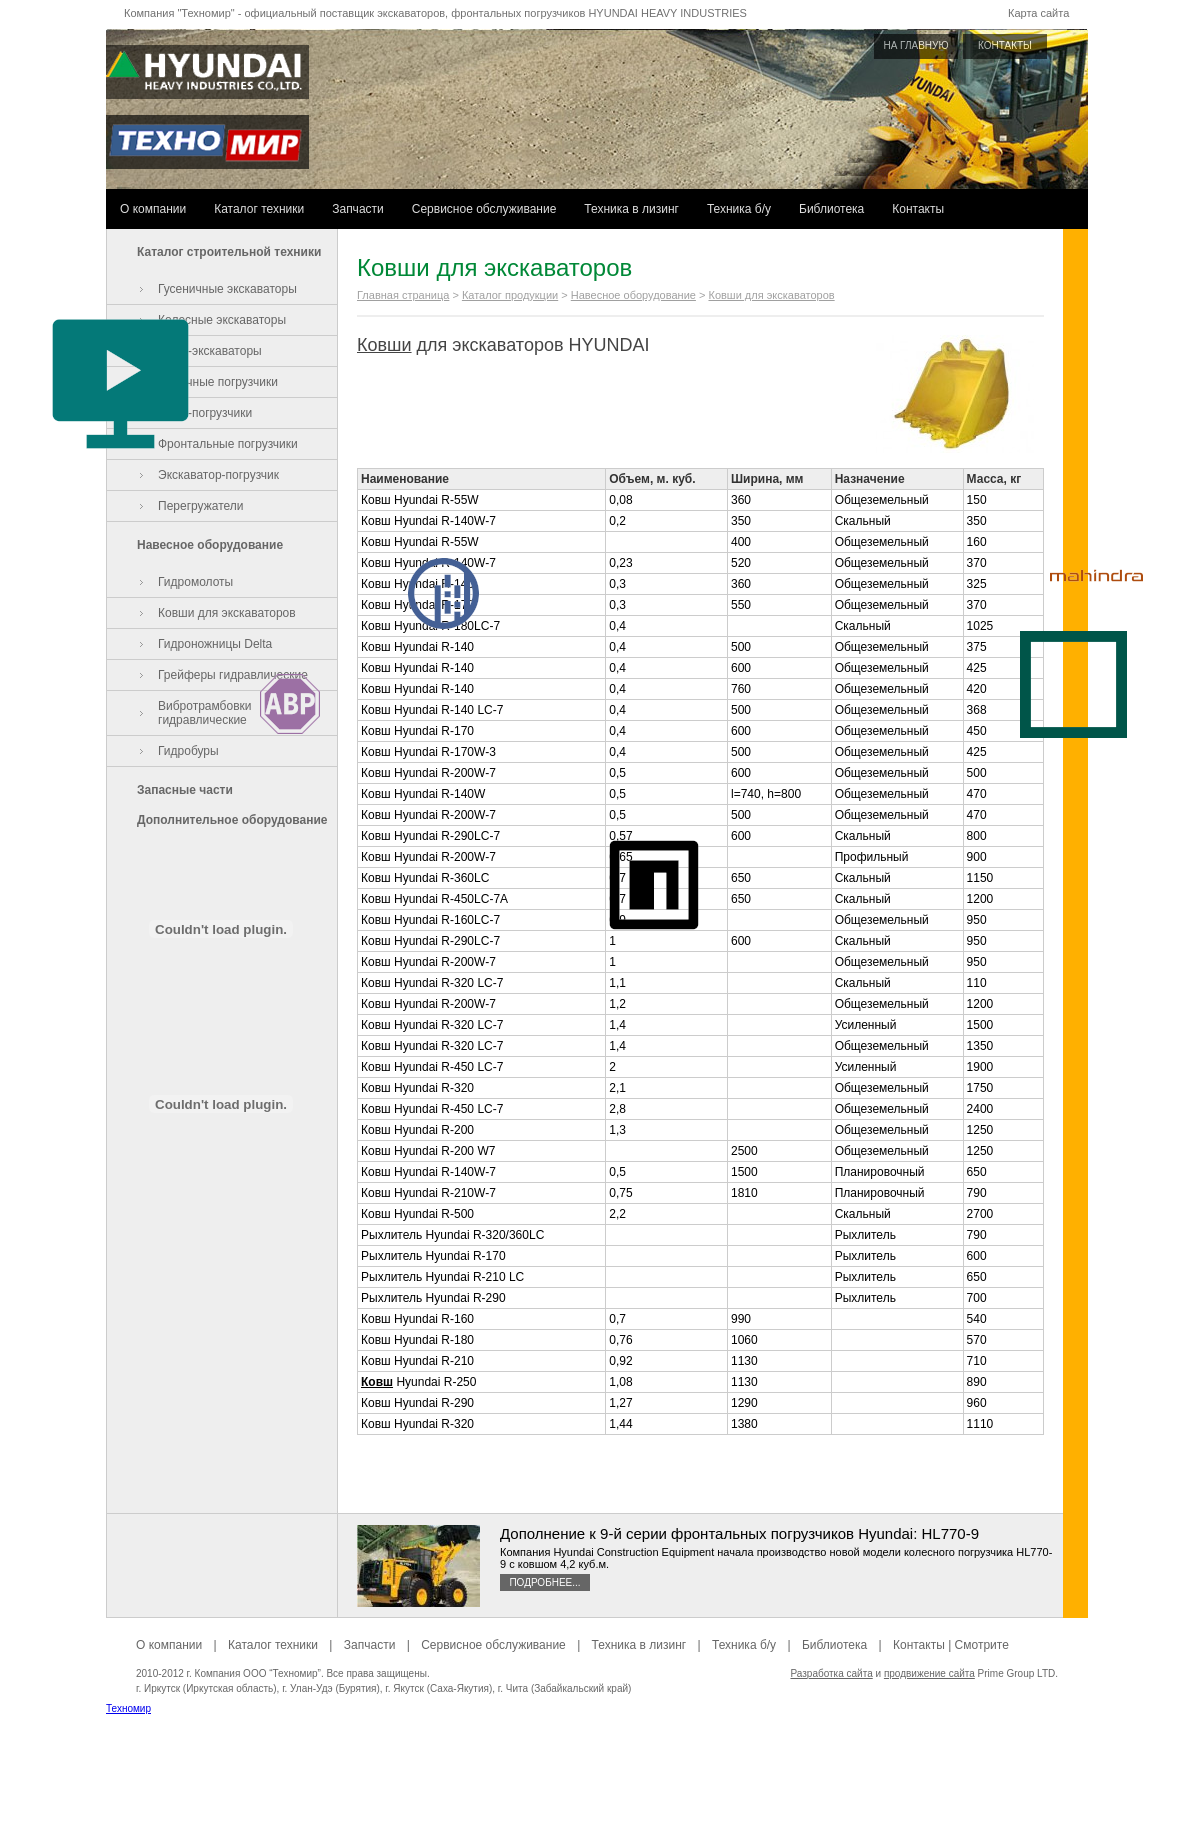  What do you see at coordinates (443, 593) in the screenshot?
I see `GeoPandas library logo` at bounding box center [443, 593].